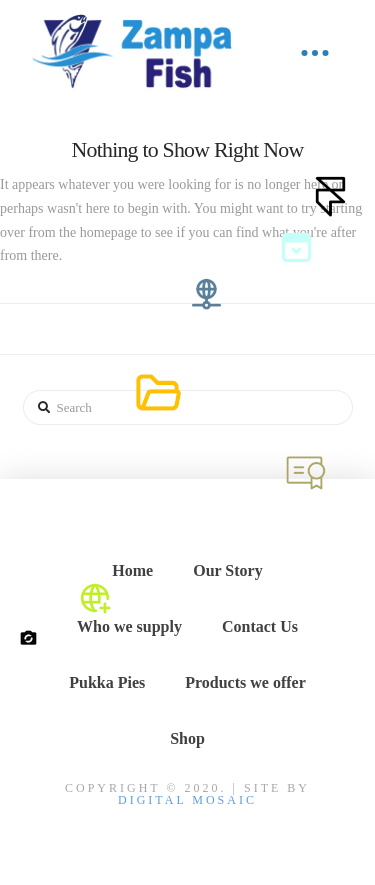 Image resolution: width=375 pixels, height=885 pixels. I want to click on open folder to view contents, so click(157, 393).